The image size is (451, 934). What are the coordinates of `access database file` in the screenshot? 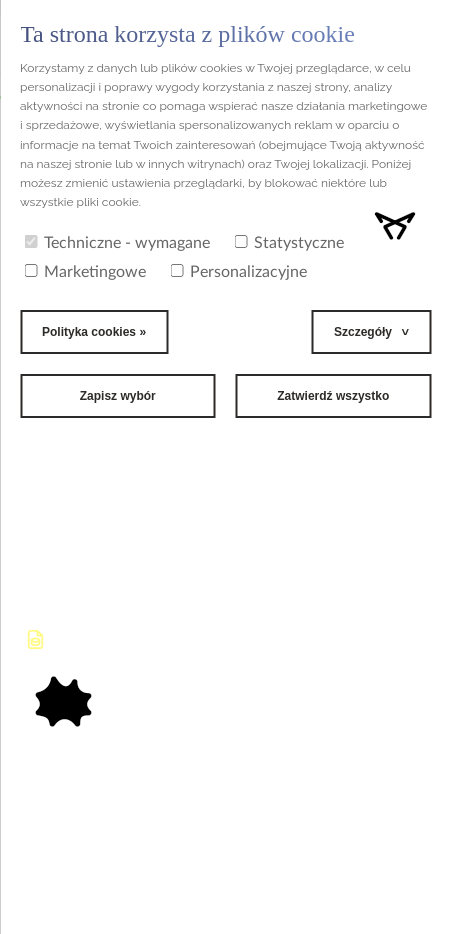 It's located at (35, 639).